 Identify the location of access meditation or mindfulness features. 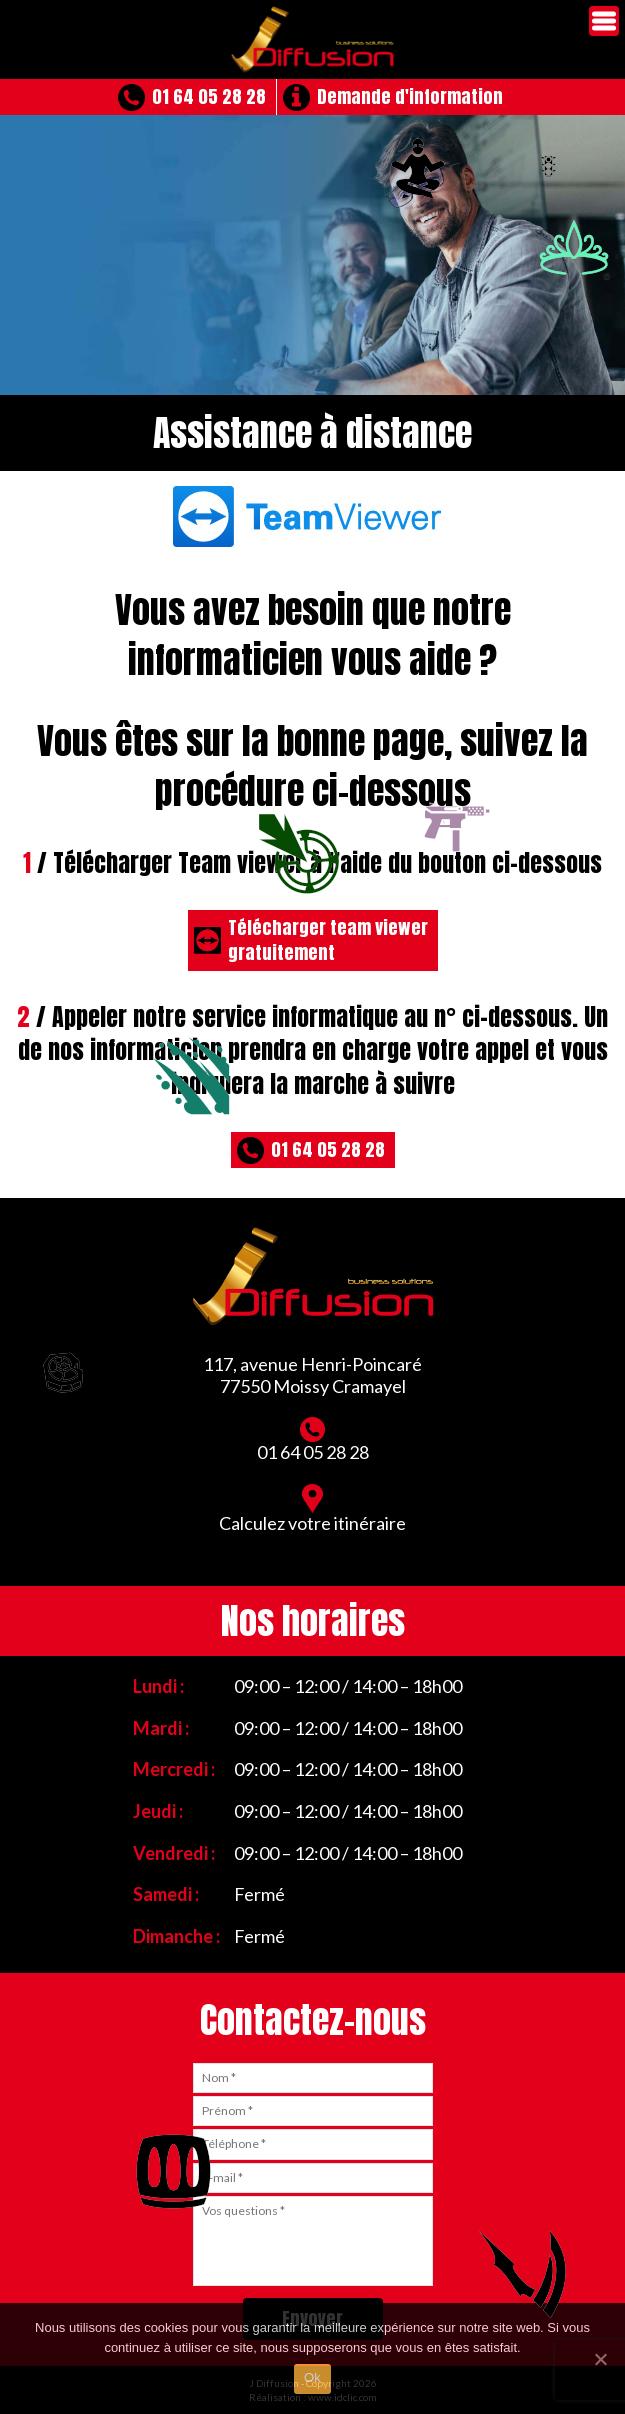
(417, 169).